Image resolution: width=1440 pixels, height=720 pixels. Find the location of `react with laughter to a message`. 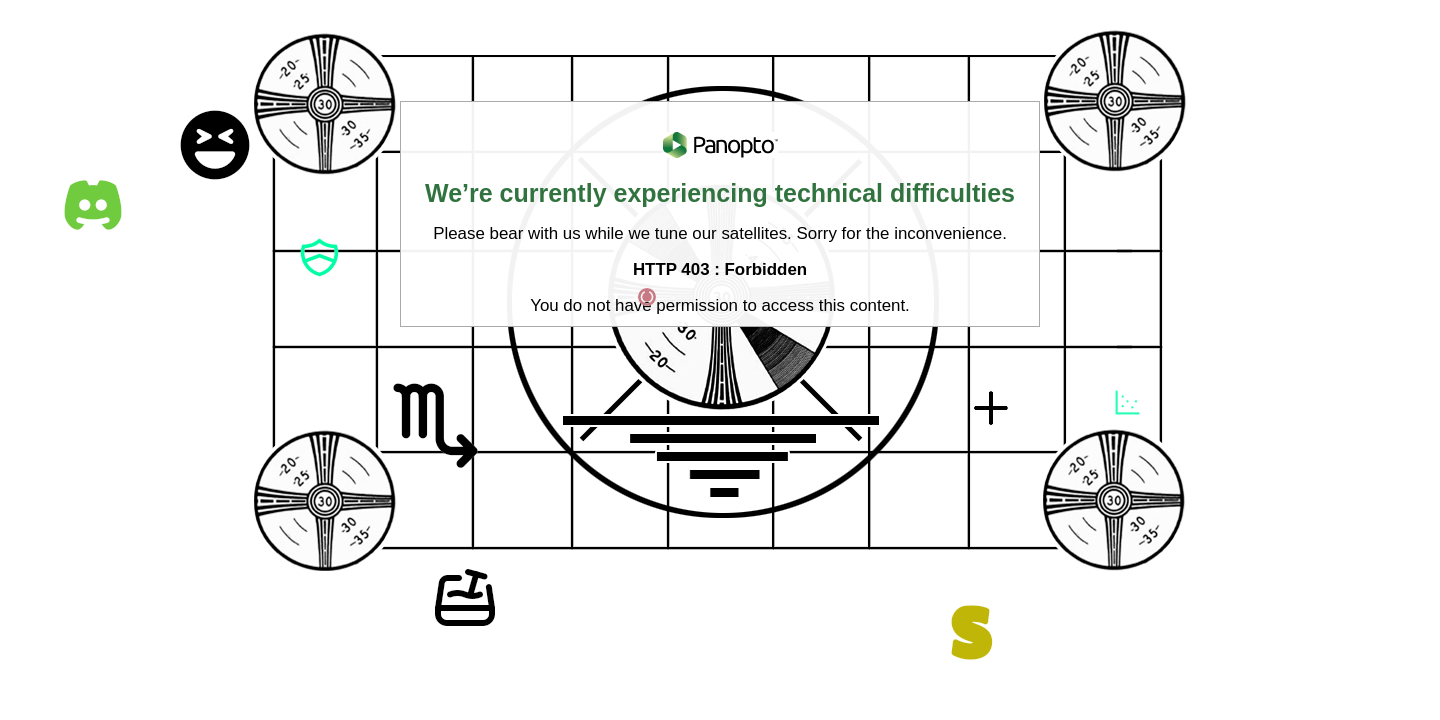

react with laughter to a message is located at coordinates (215, 145).